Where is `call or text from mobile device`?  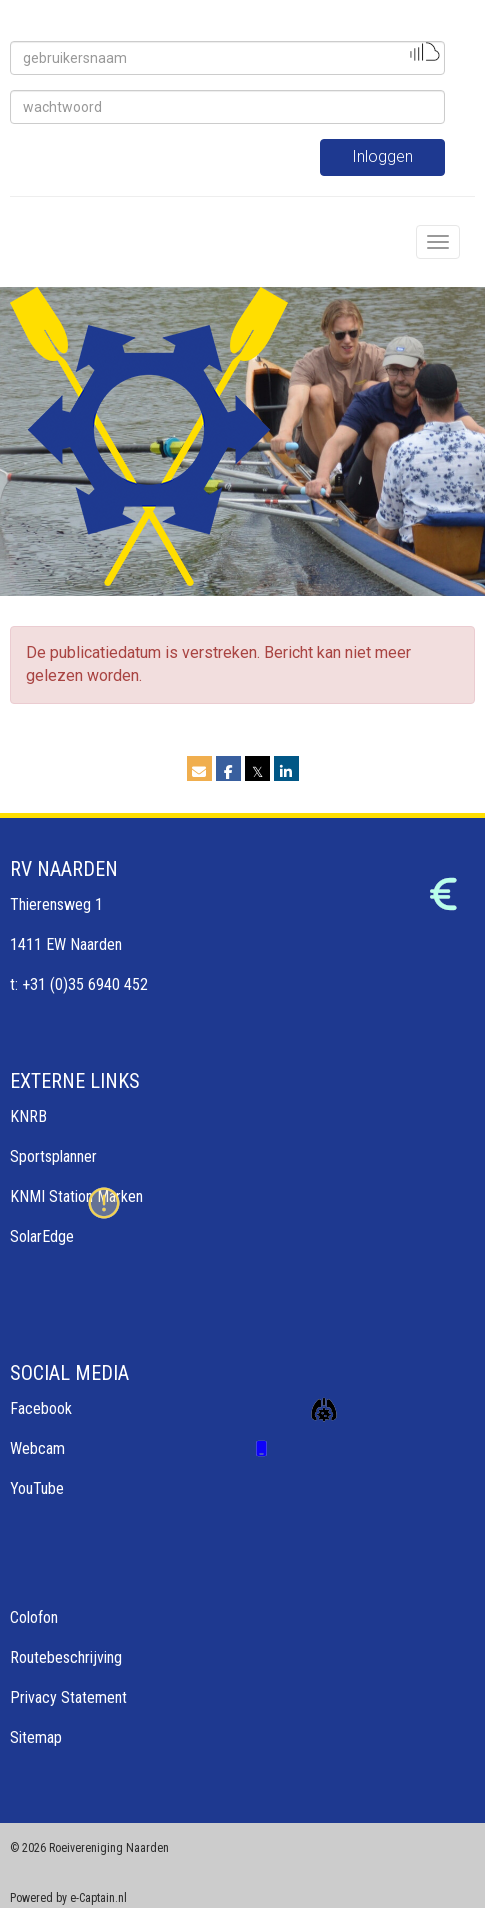
call or text from mobile device is located at coordinates (261, 1448).